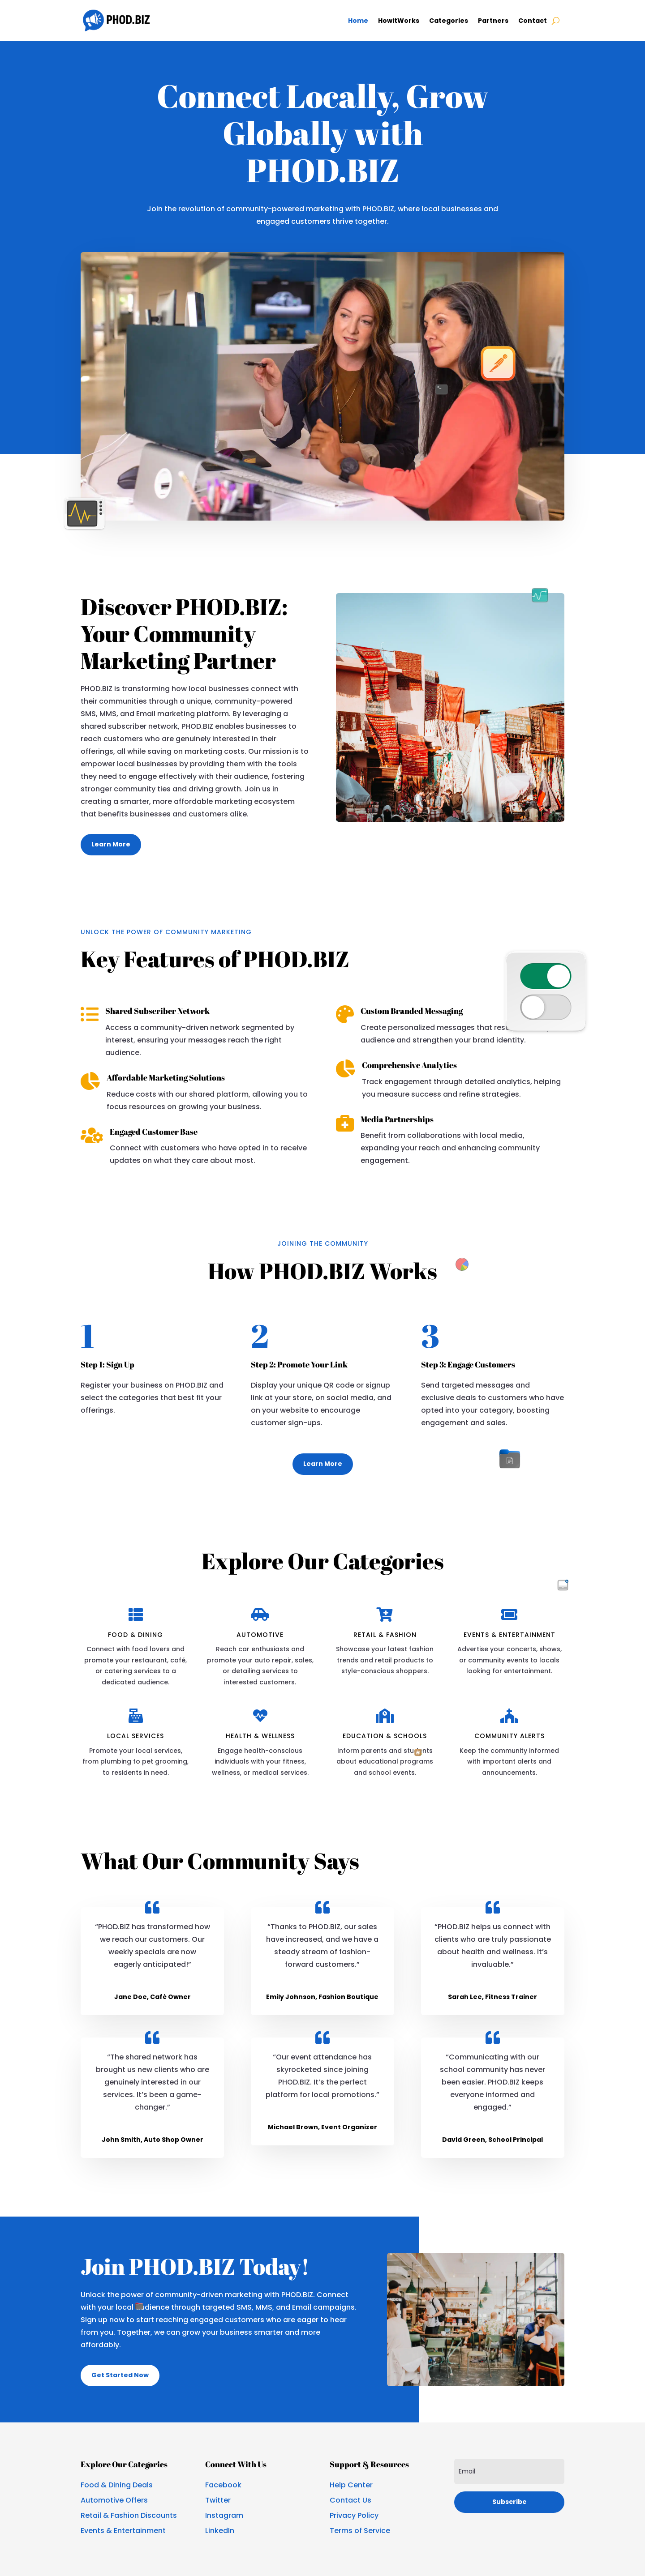 The height and width of the screenshot is (2576, 645). I want to click on move message to inbox, so click(563, 1585).